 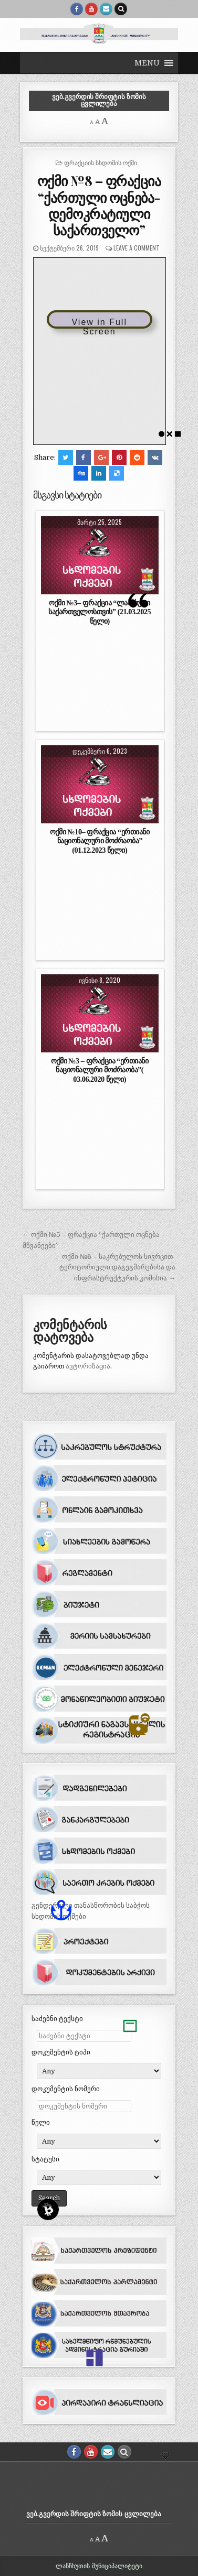 I want to click on switch to top panel layout, so click(x=130, y=2026).